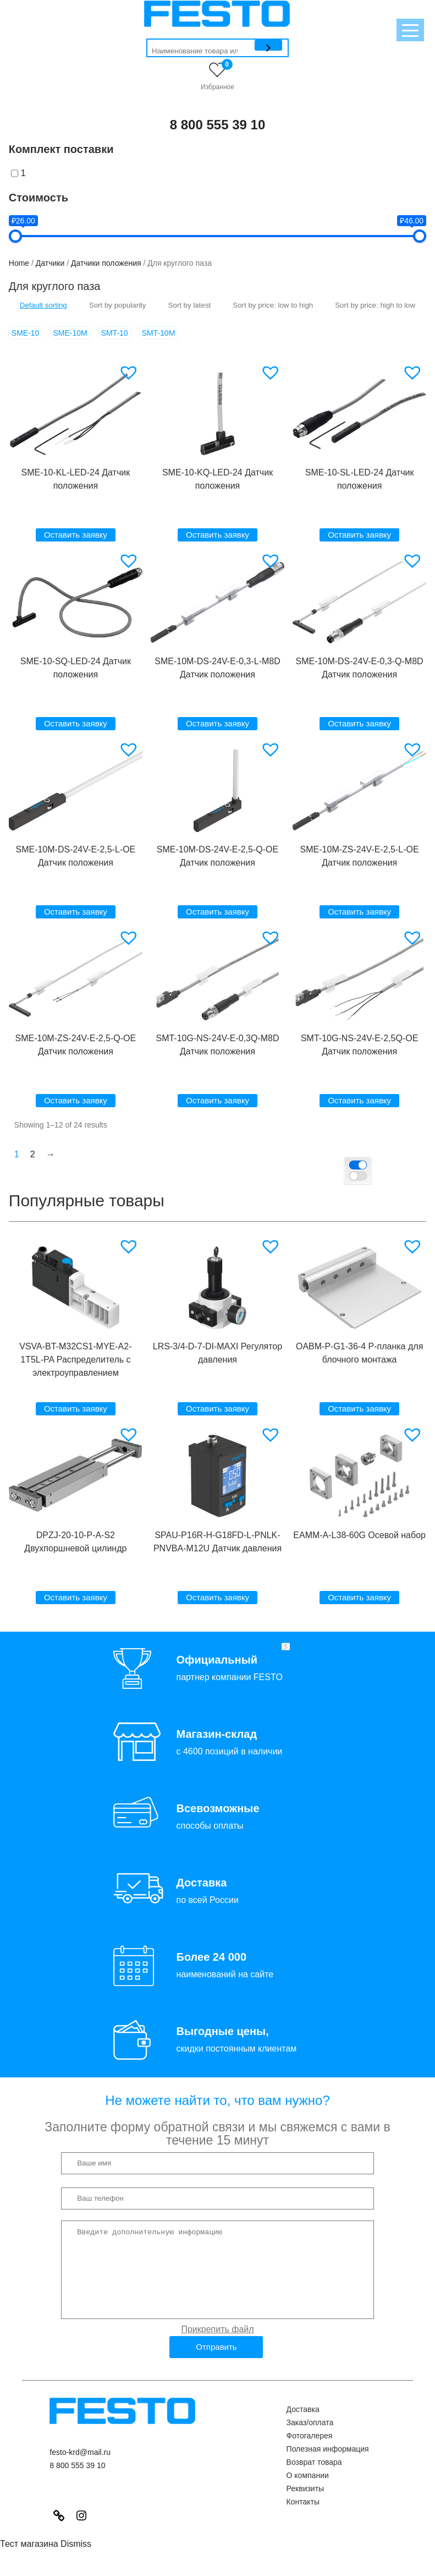  What do you see at coordinates (358, 1171) in the screenshot?
I see `open system settings or preferences` at bounding box center [358, 1171].